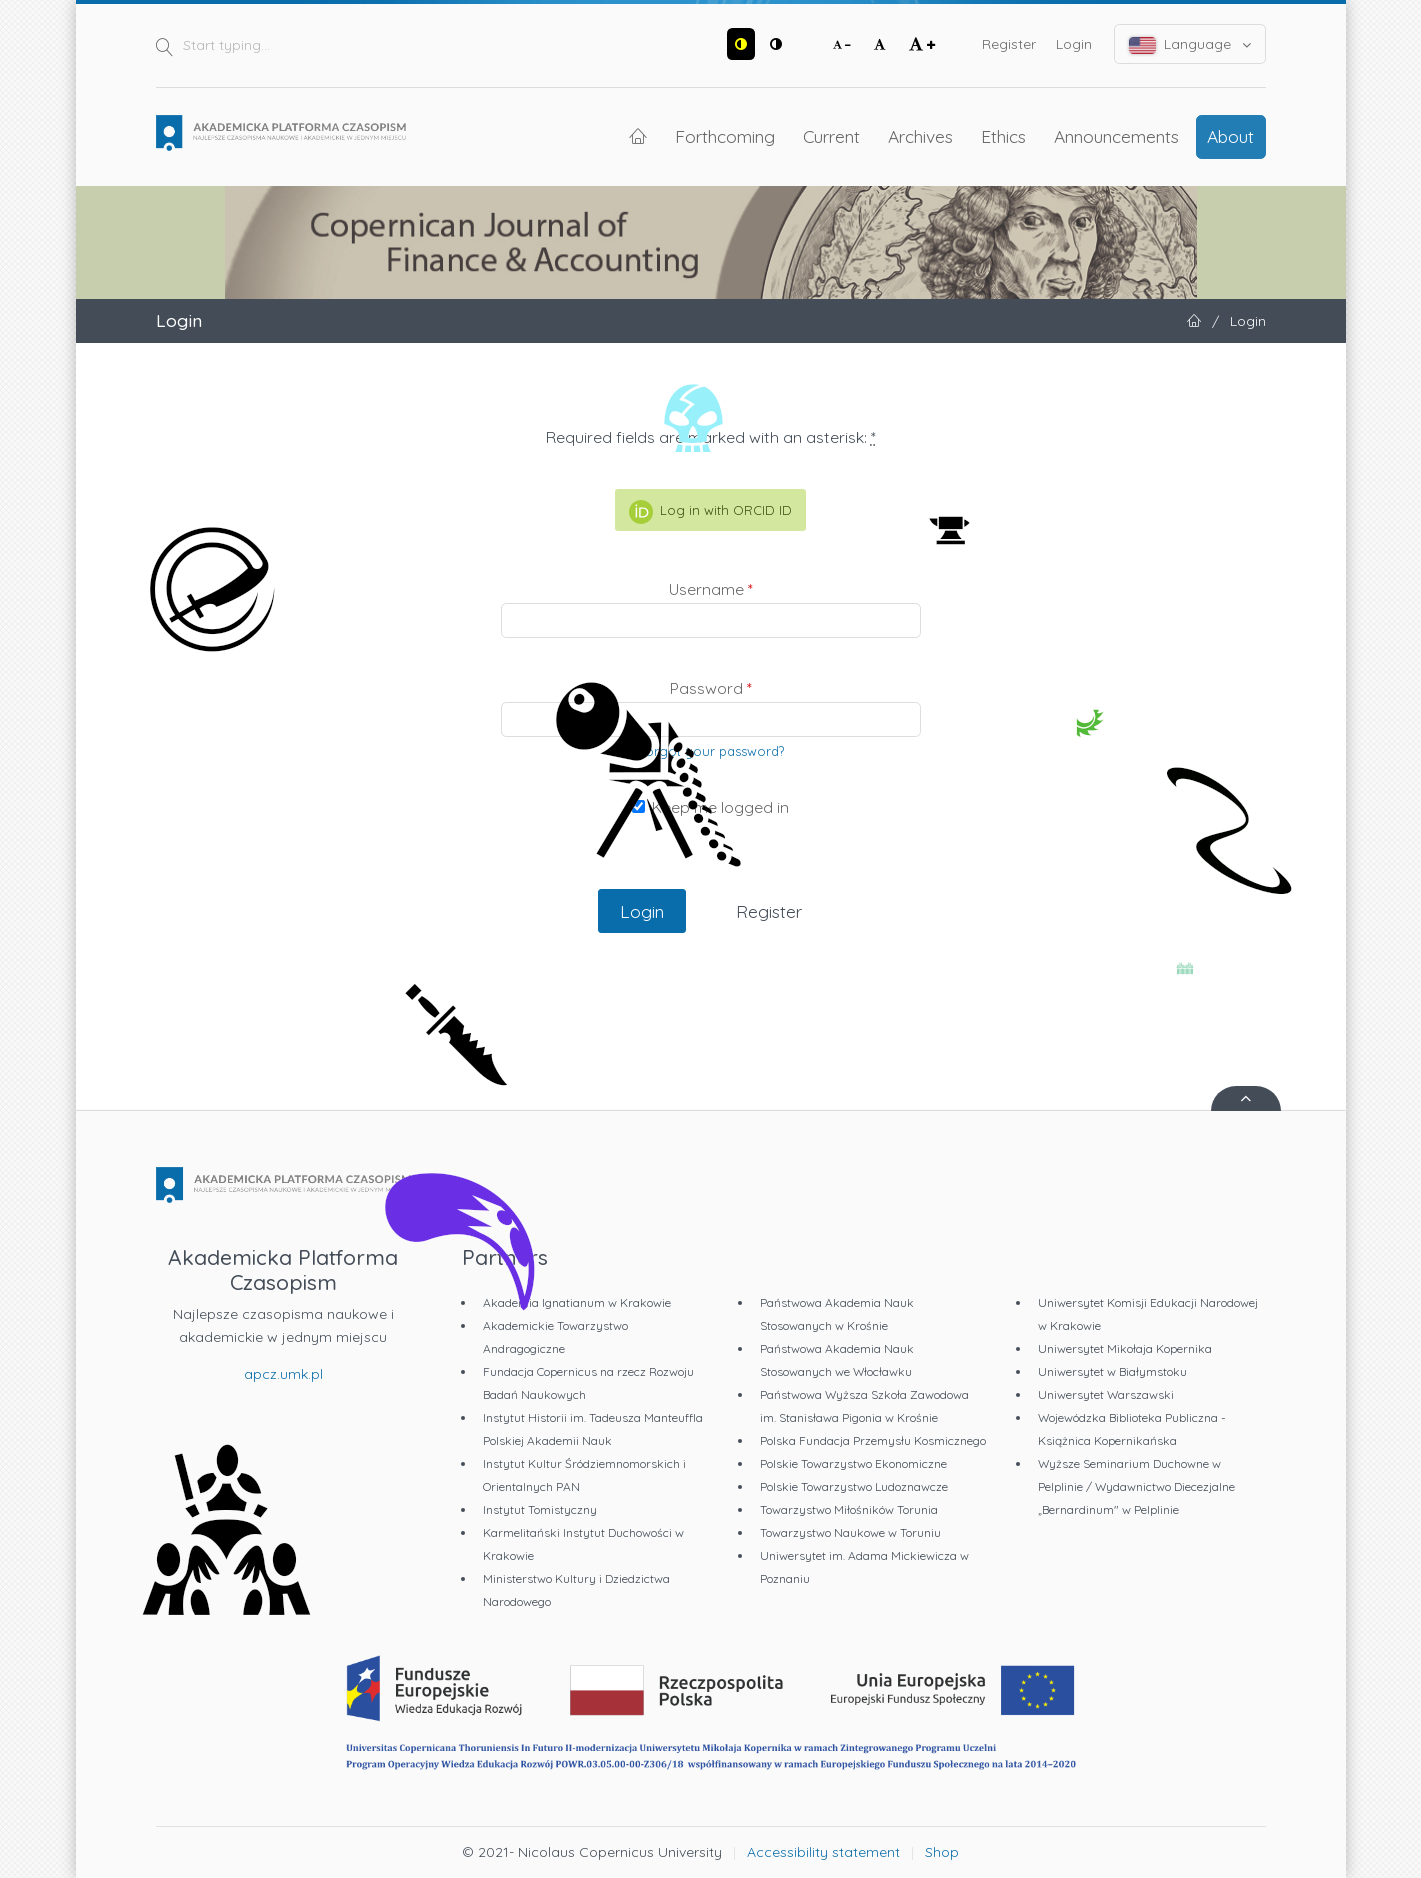 The image size is (1421, 1878). I want to click on harry potter themed game mode or content, so click(693, 418).